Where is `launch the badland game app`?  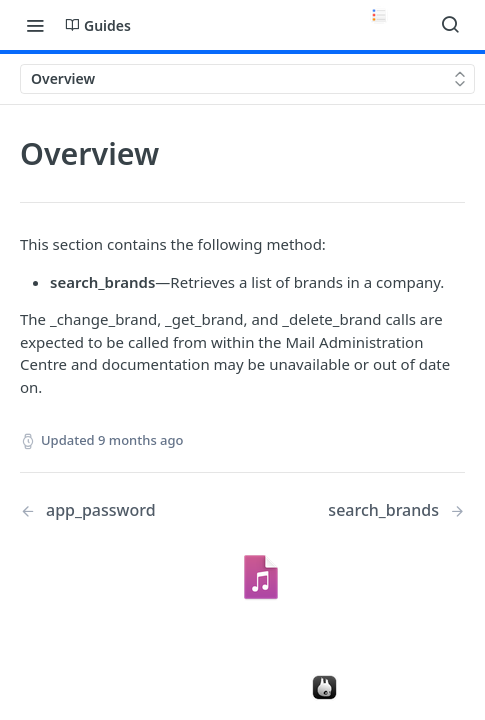 launch the badland game app is located at coordinates (324, 687).